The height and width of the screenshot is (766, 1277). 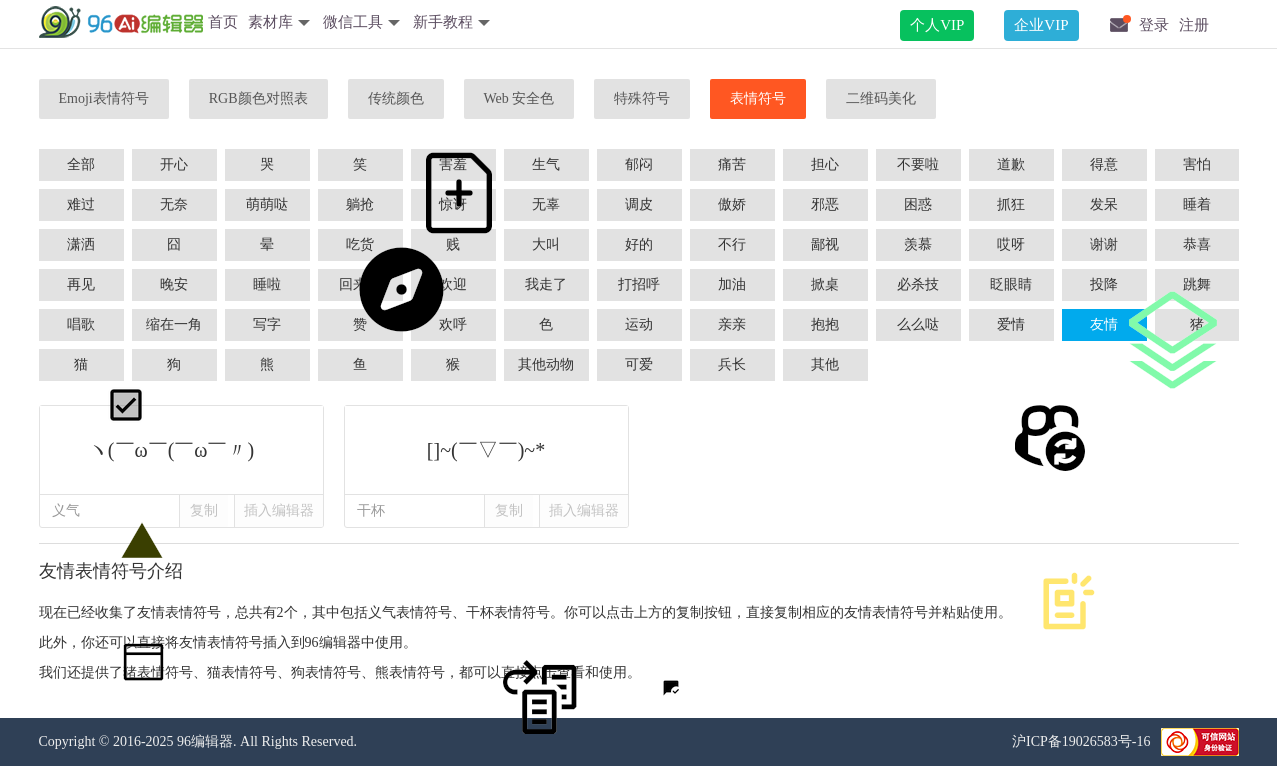 I want to click on copilot is processing your request, so click(x=1050, y=436).